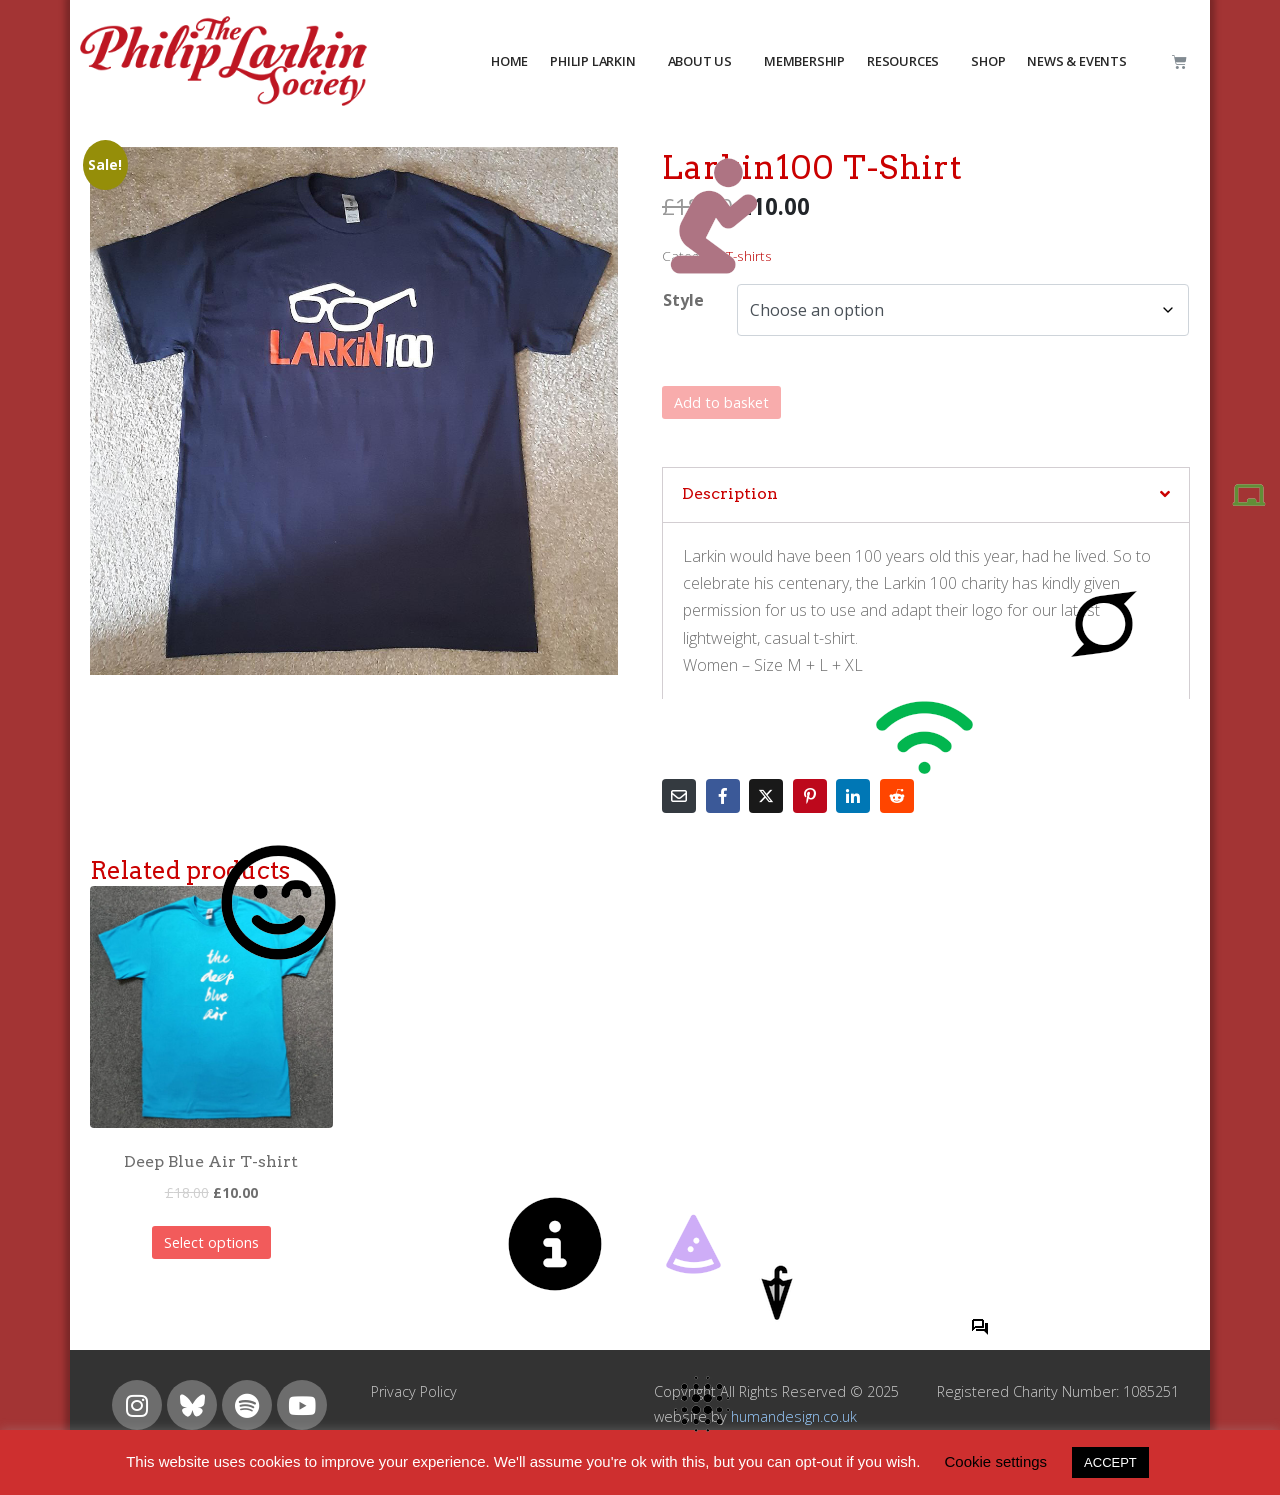  What do you see at coordinates (702, 1404) in the screenshot?
I see `apply blur effect to image` at bounding box center [702, 1404].